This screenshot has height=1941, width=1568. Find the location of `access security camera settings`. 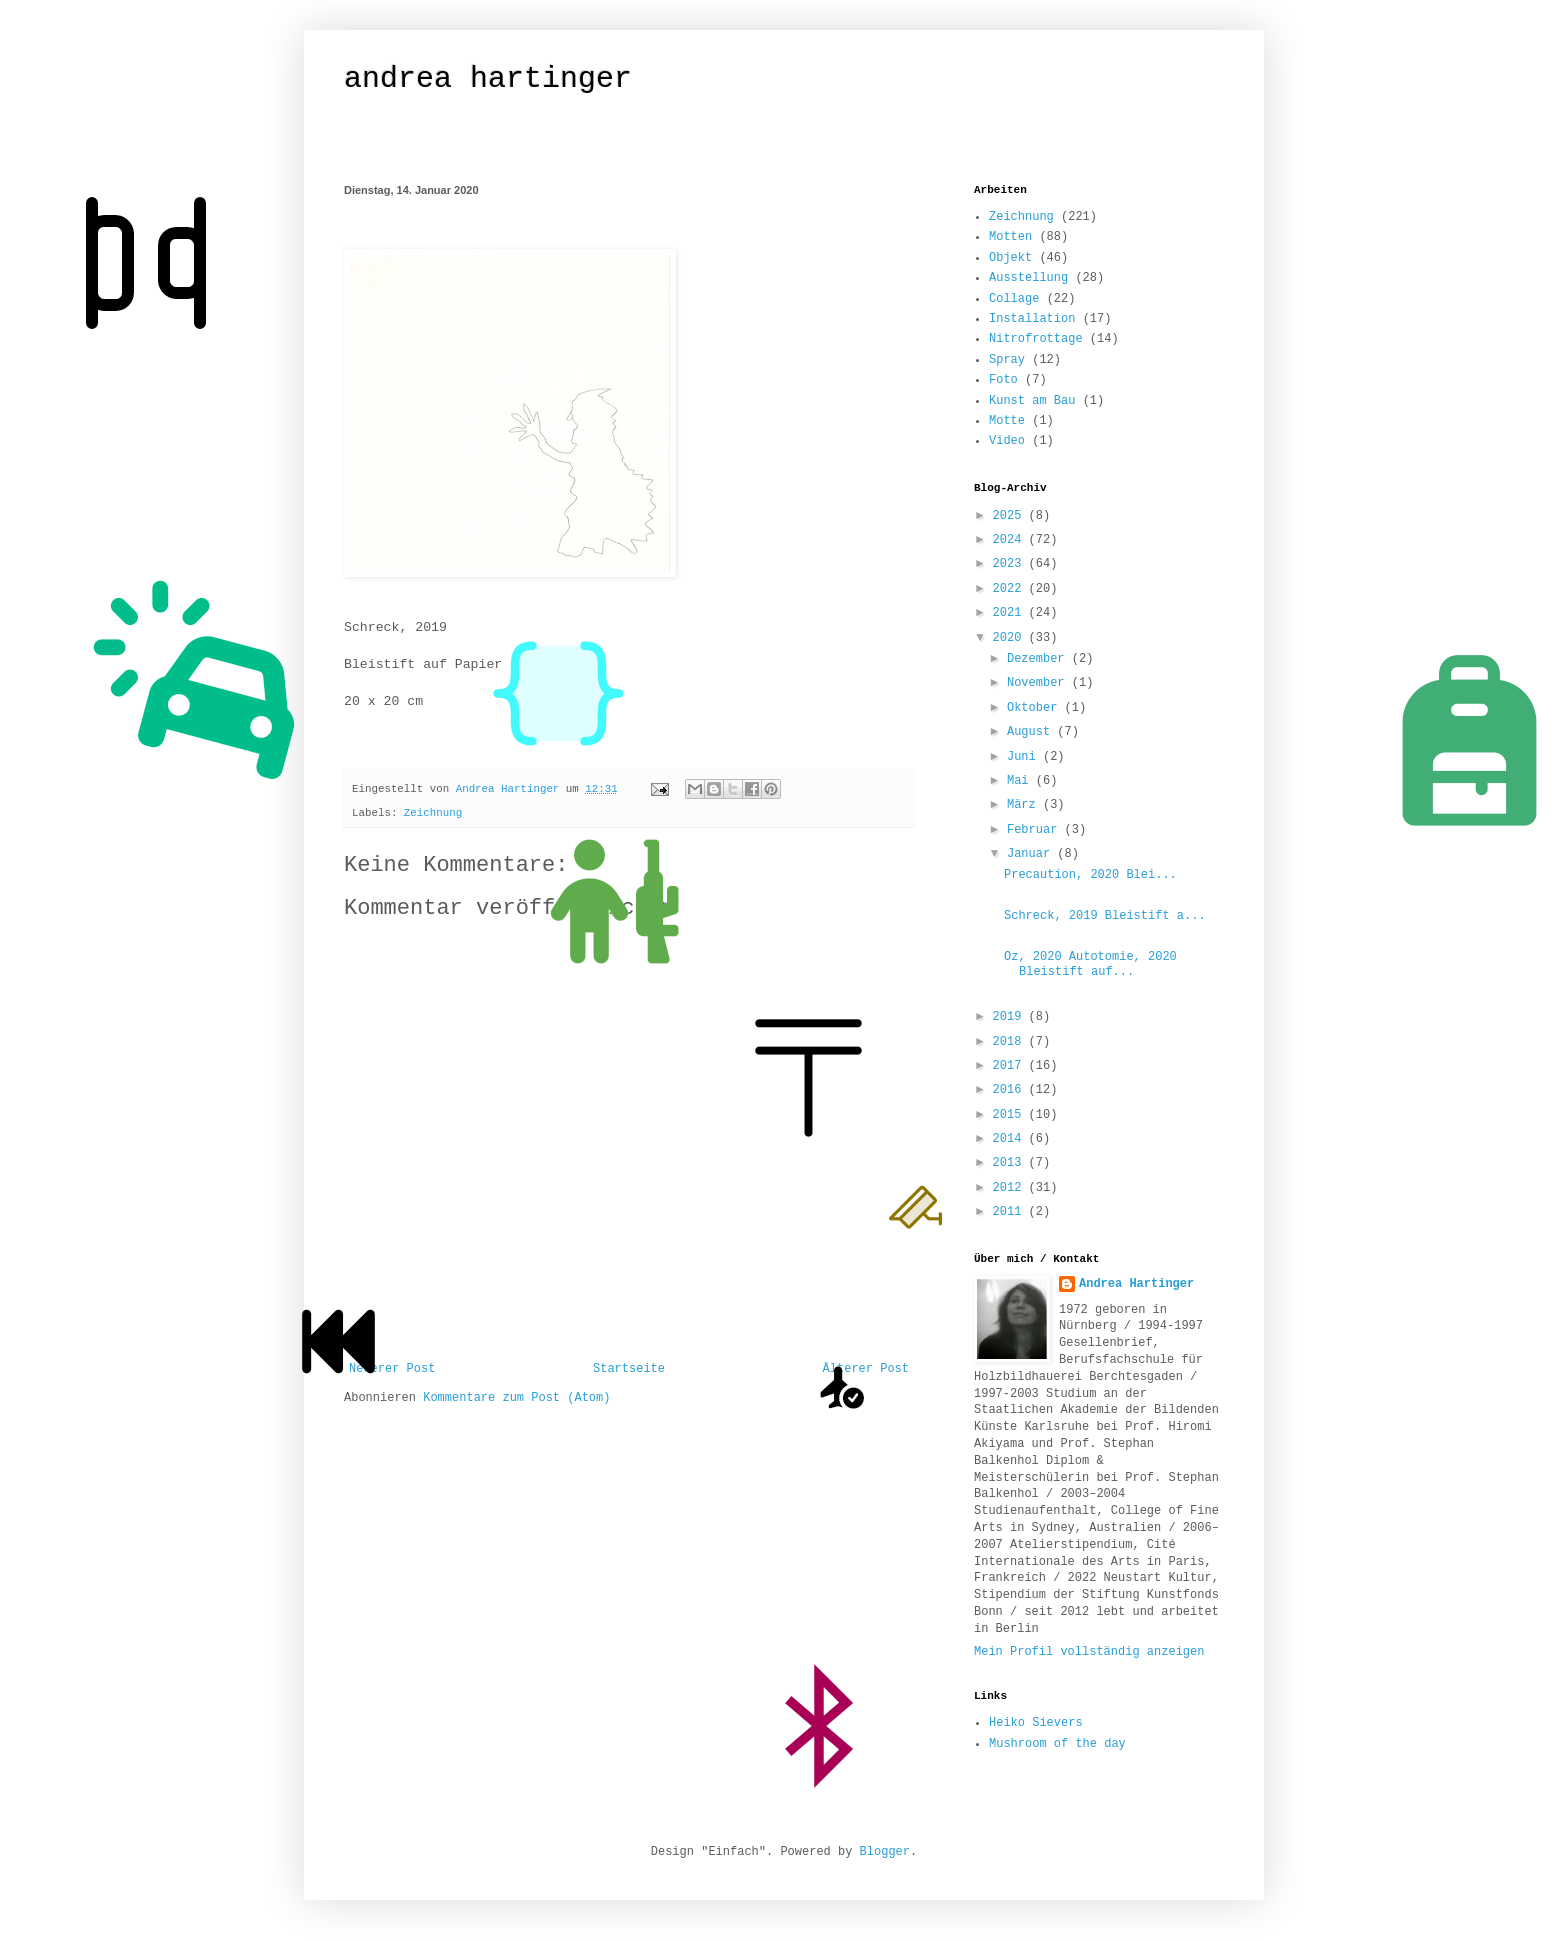

access security camera settings is located at coordinates (915, 1210).